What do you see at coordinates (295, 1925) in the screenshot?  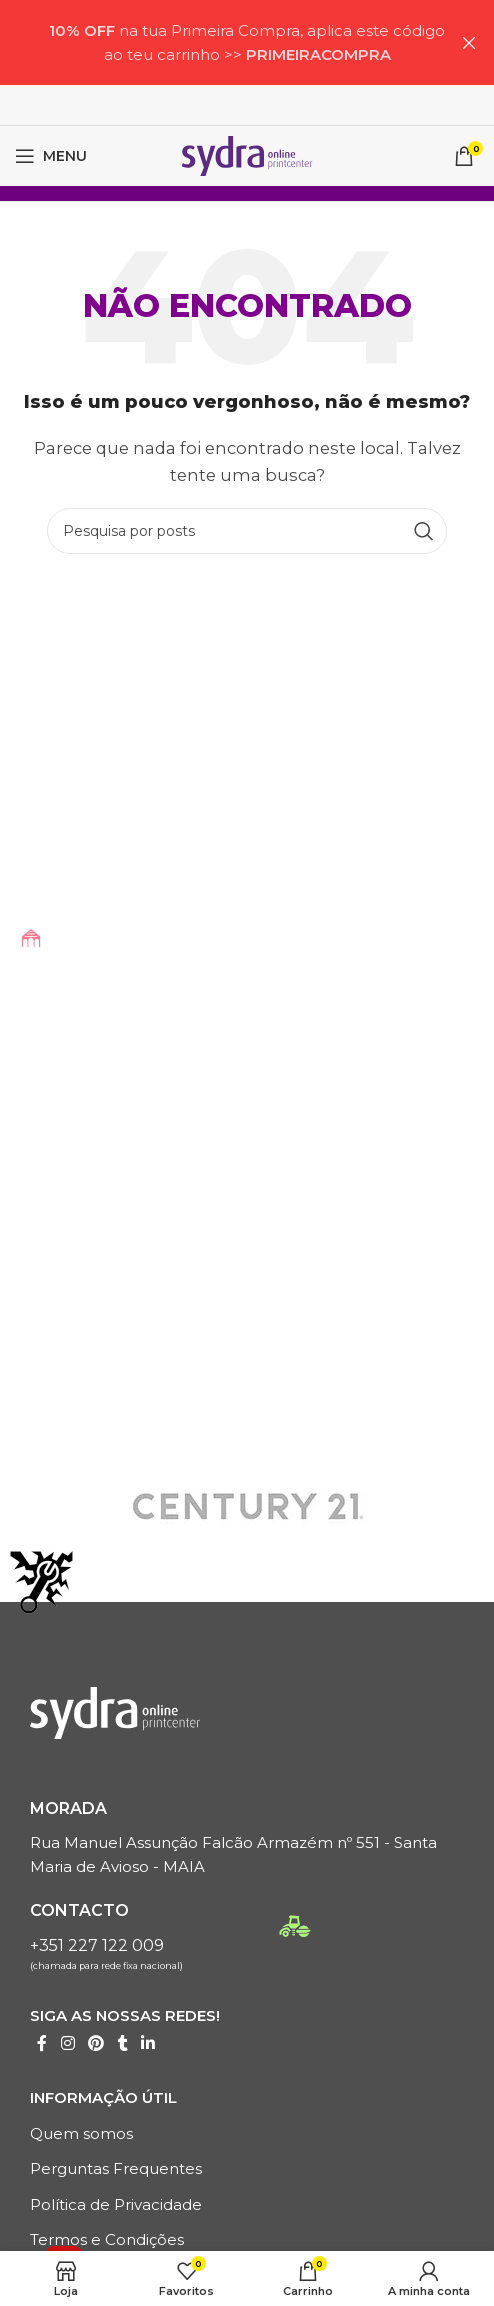 I see `construction or road building category` at bounding box center [295, 1925].